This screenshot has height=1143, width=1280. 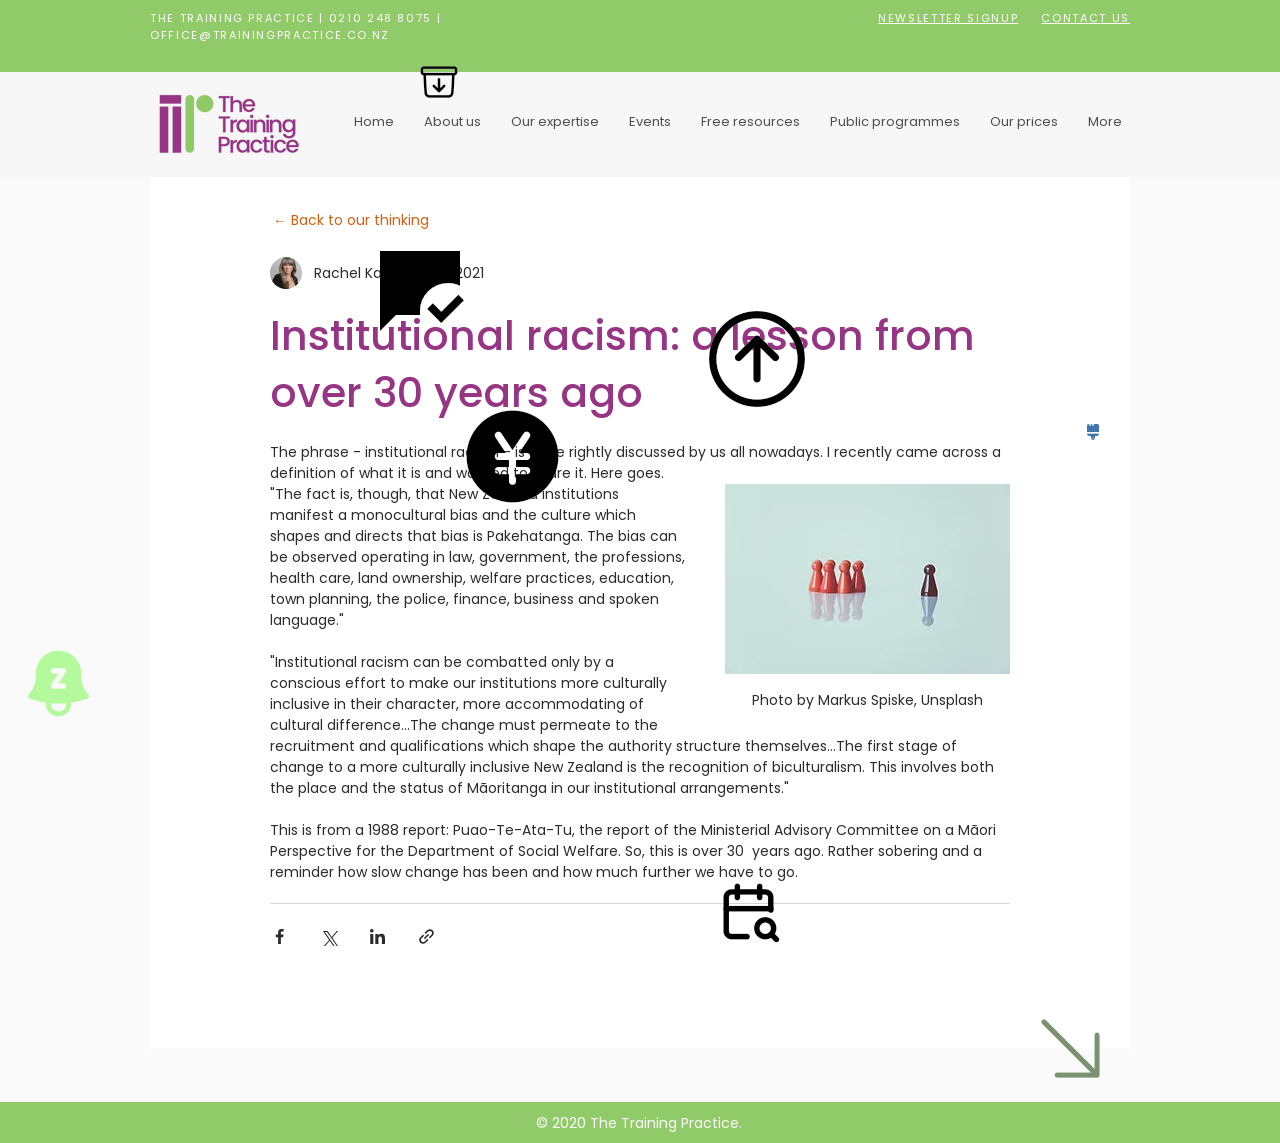 I want to click on archive or move item to storage, so click(x=439, y=82).